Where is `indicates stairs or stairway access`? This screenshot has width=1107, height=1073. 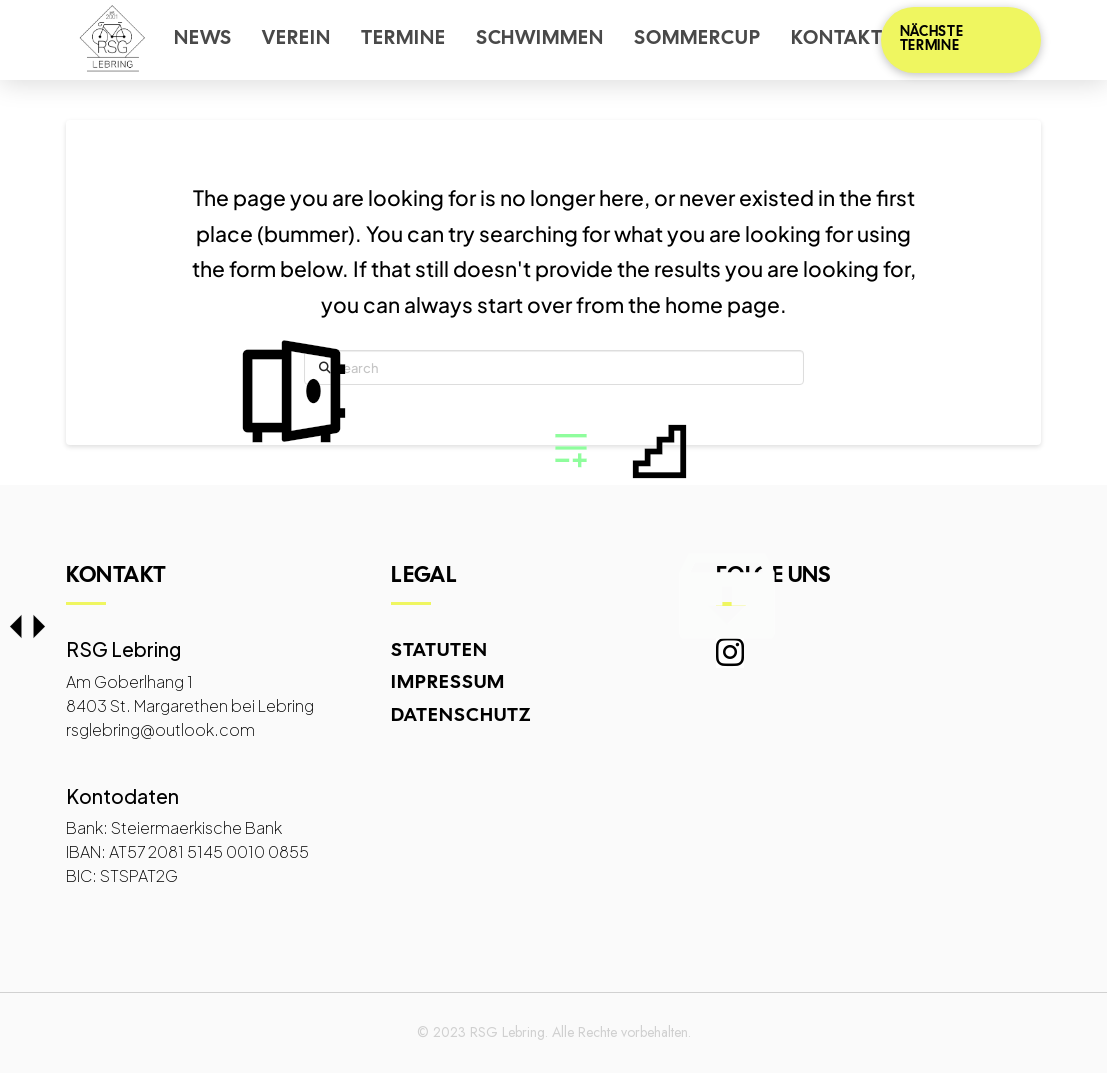
indicates stairs or stairway access is located at coordinates (659, 451).